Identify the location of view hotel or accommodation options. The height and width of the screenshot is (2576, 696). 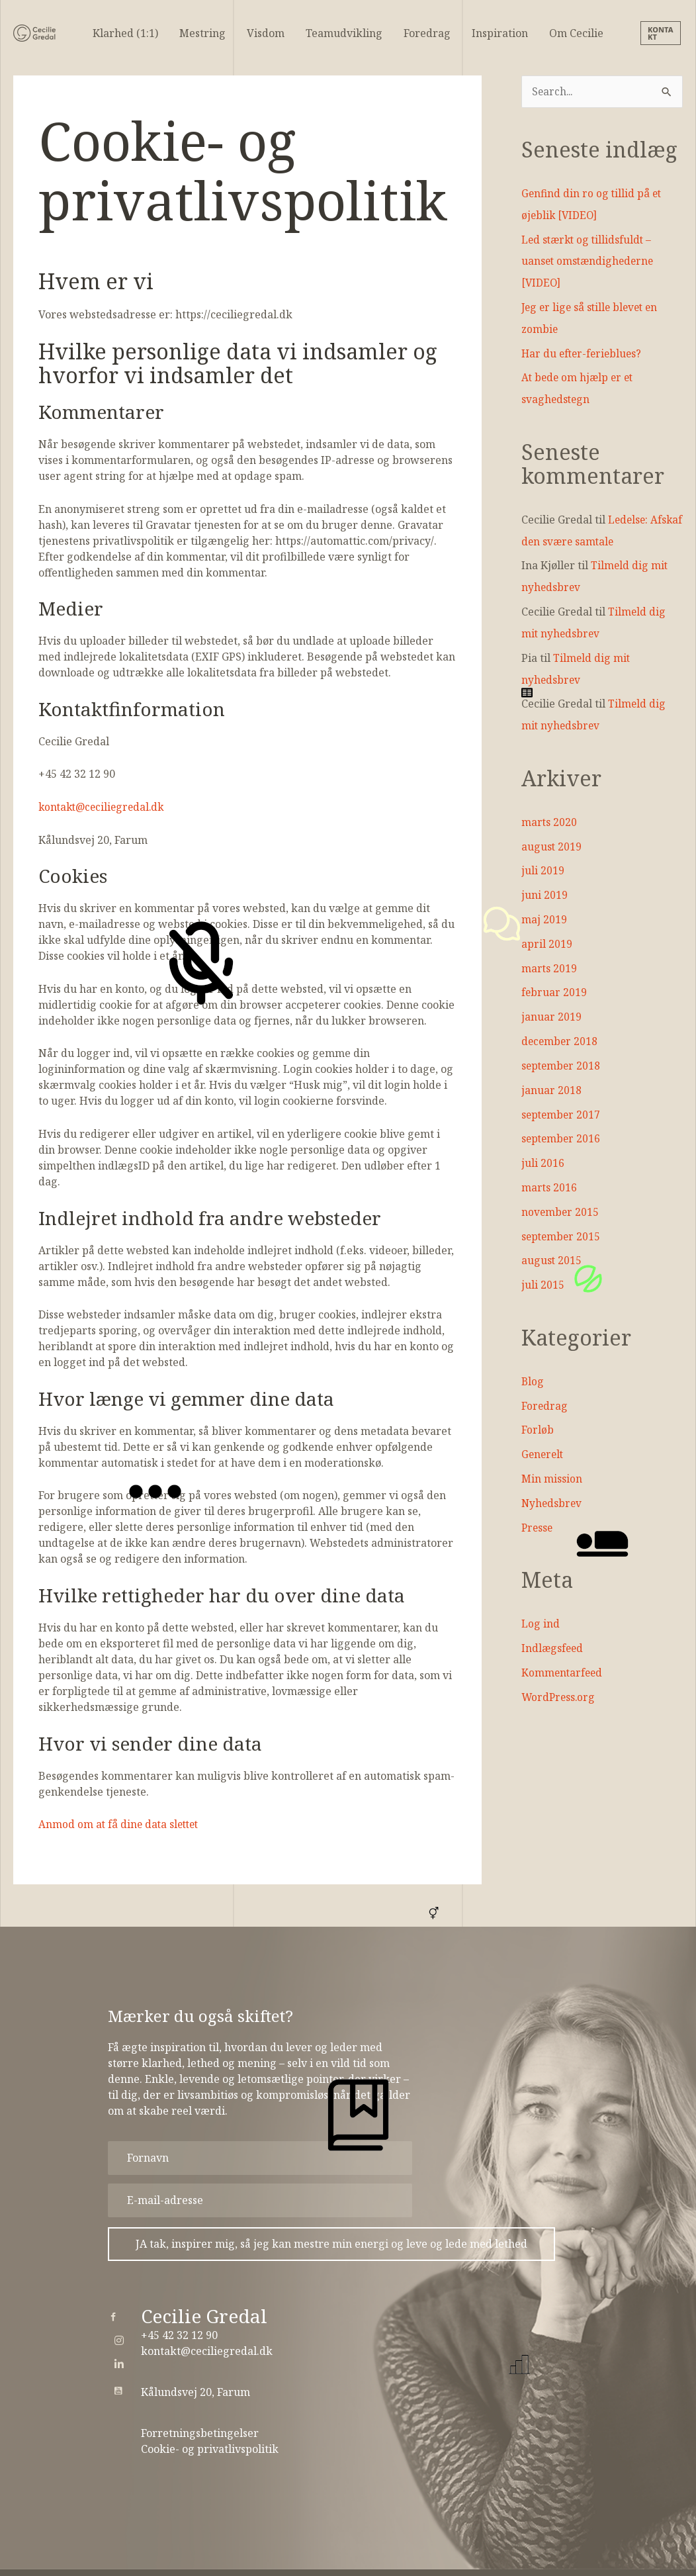
(602, 1543).